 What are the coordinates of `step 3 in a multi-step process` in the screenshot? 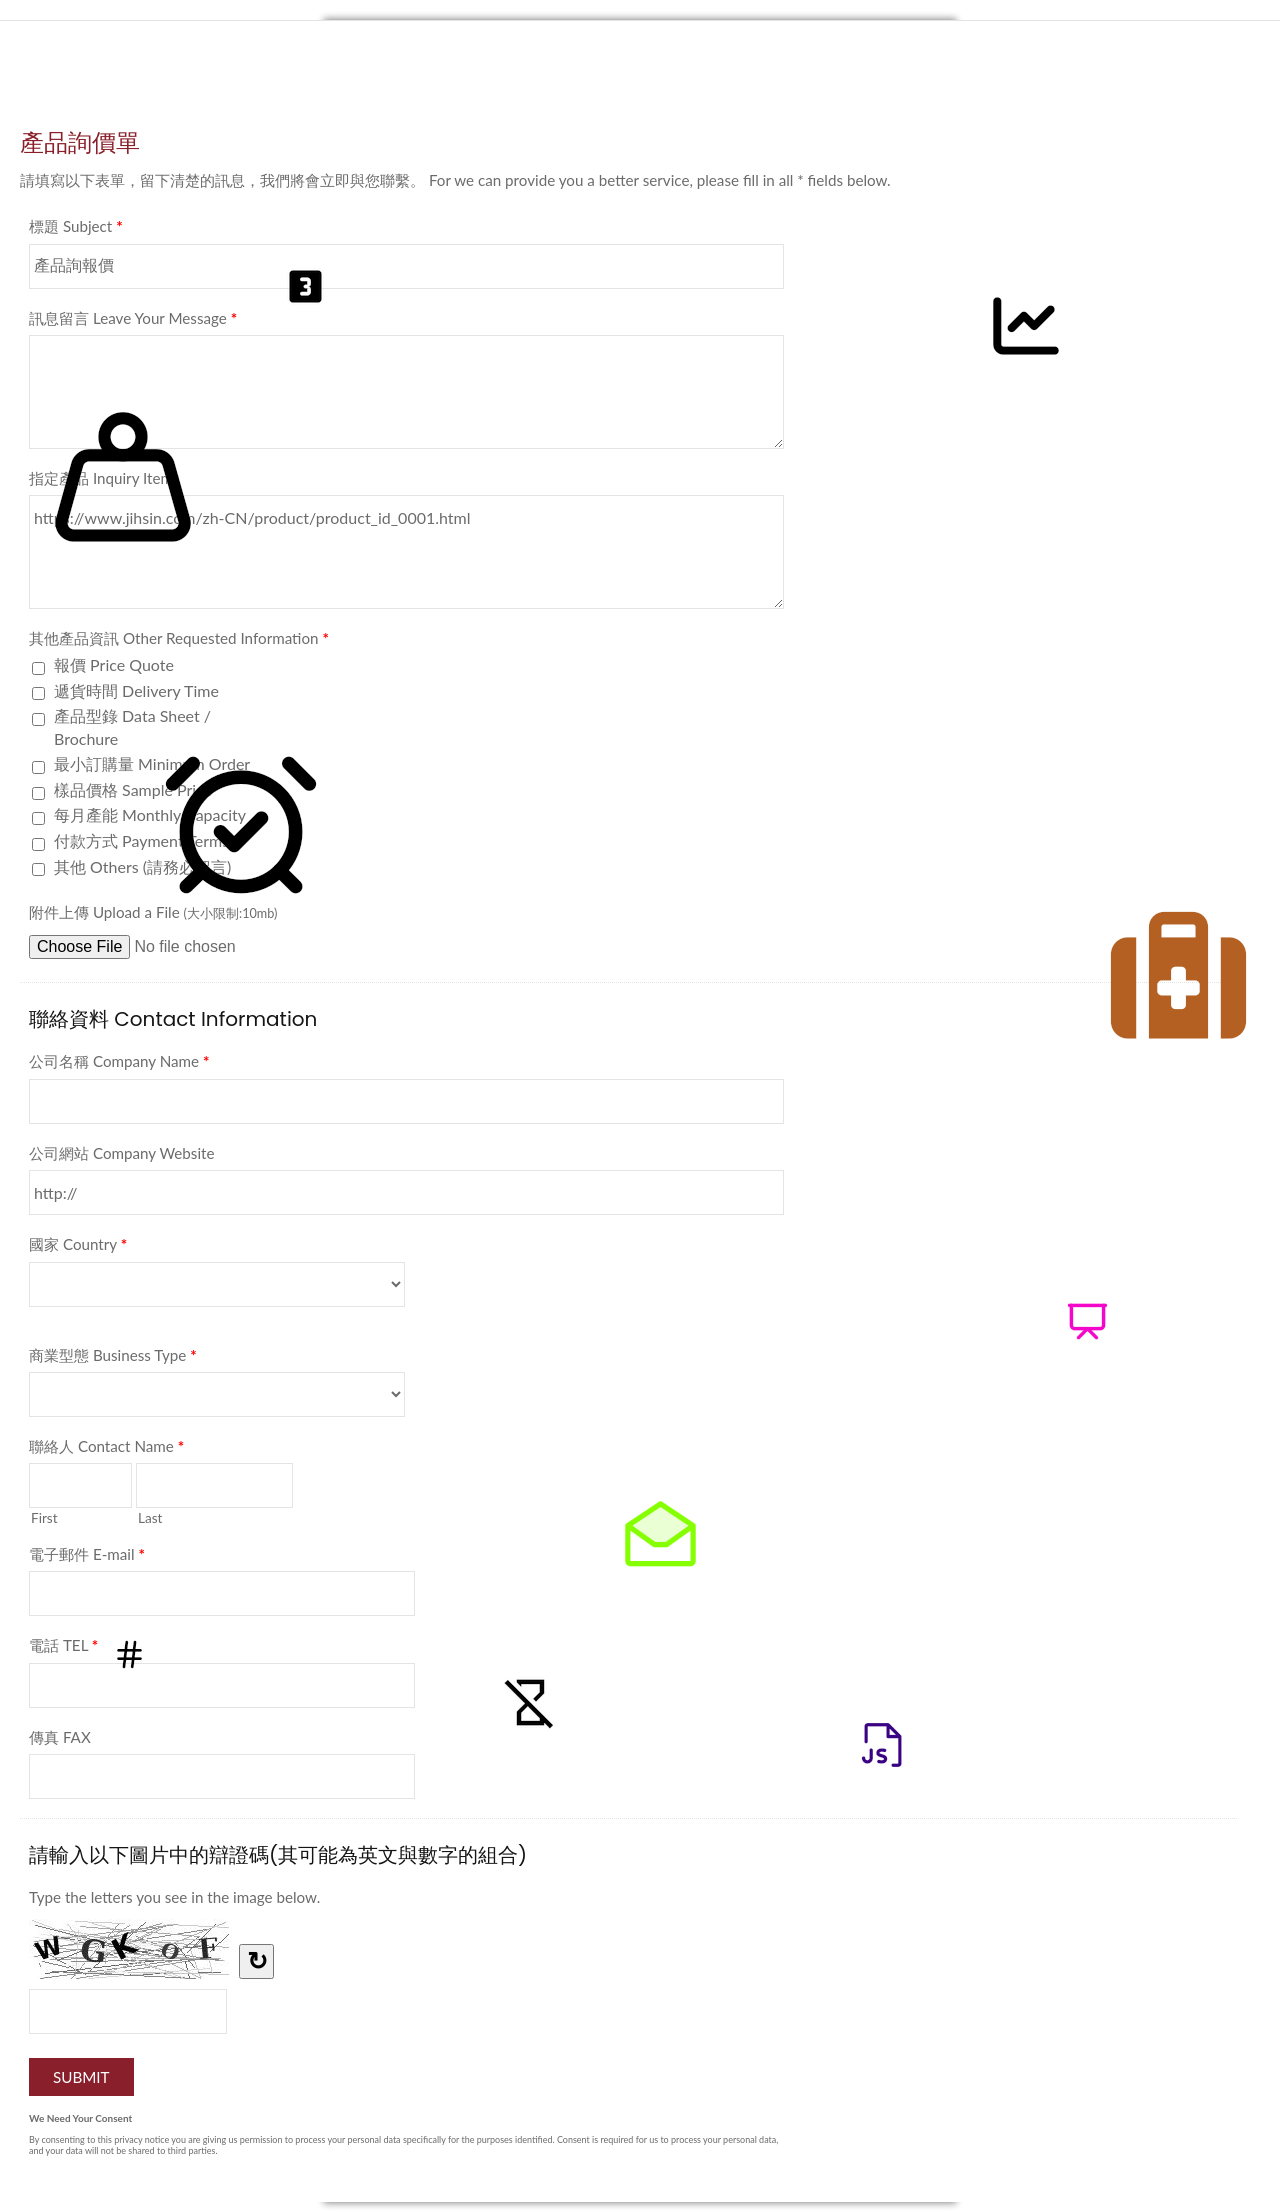 It's located at (305, 286).